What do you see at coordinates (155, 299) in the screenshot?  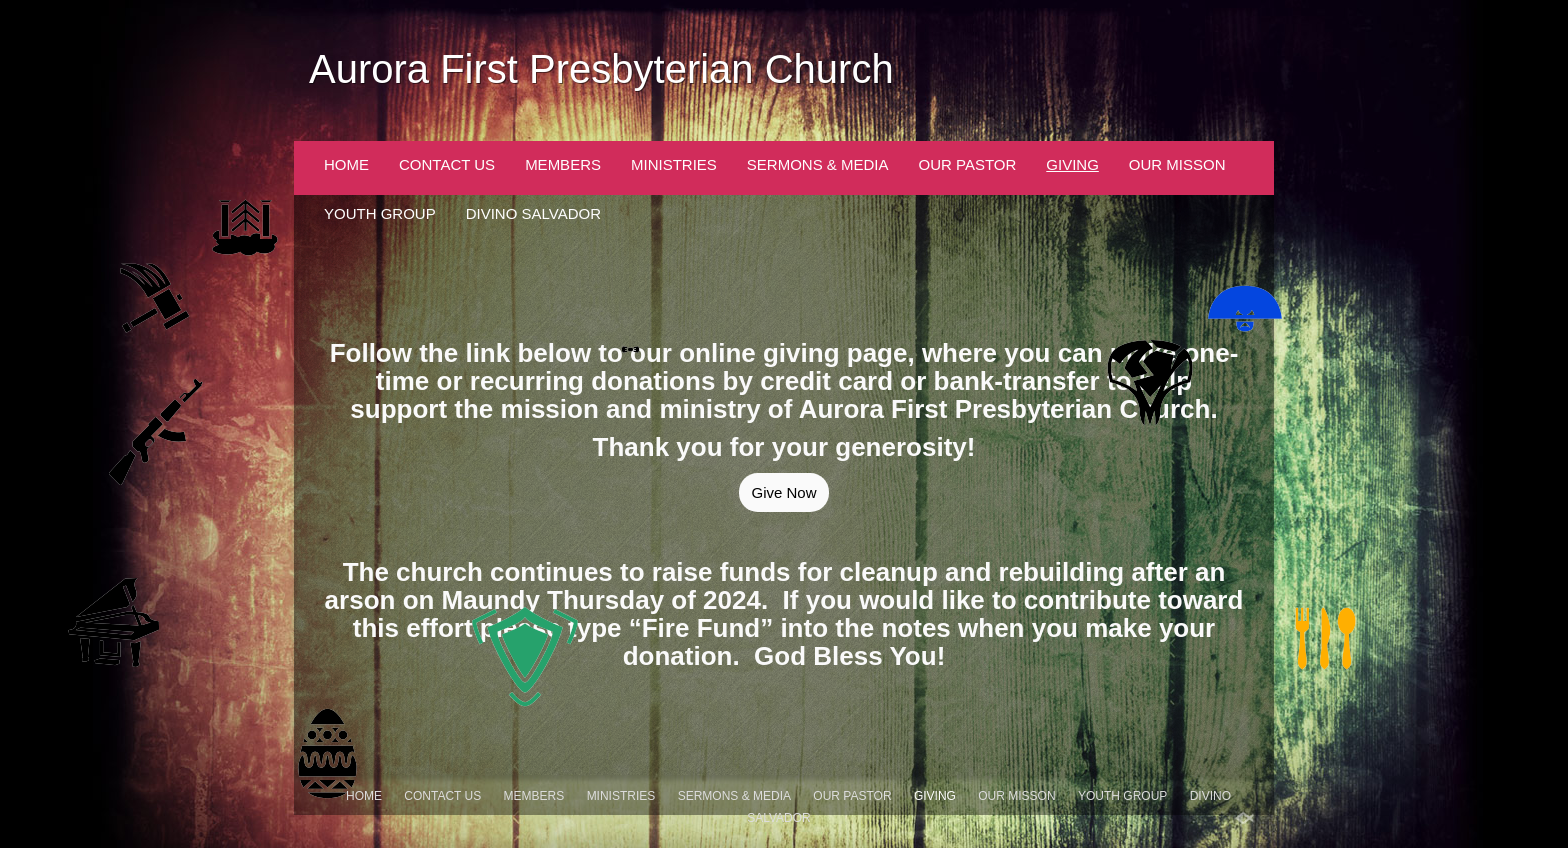 I see `indicates a ban or moderation action` at bounding box center [155, 299].